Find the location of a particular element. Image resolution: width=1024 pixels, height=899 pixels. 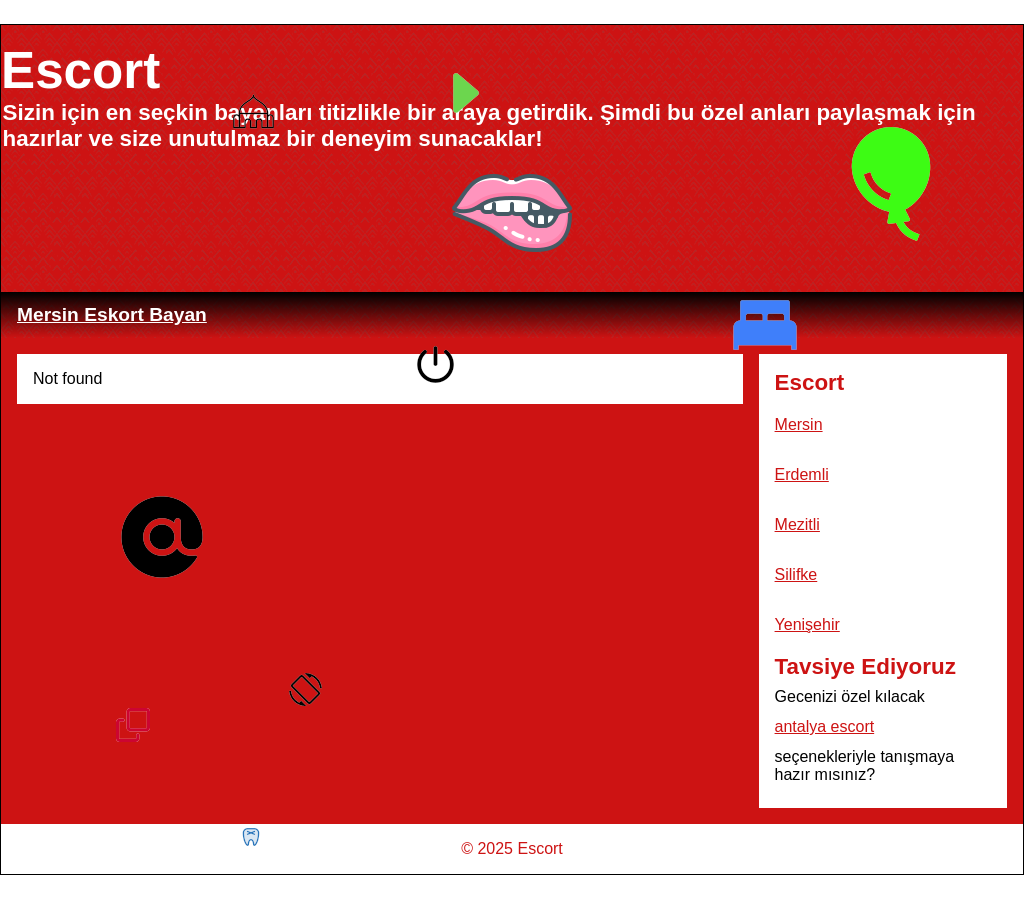

book a room or accommodation is located at coordinates (765, 325).